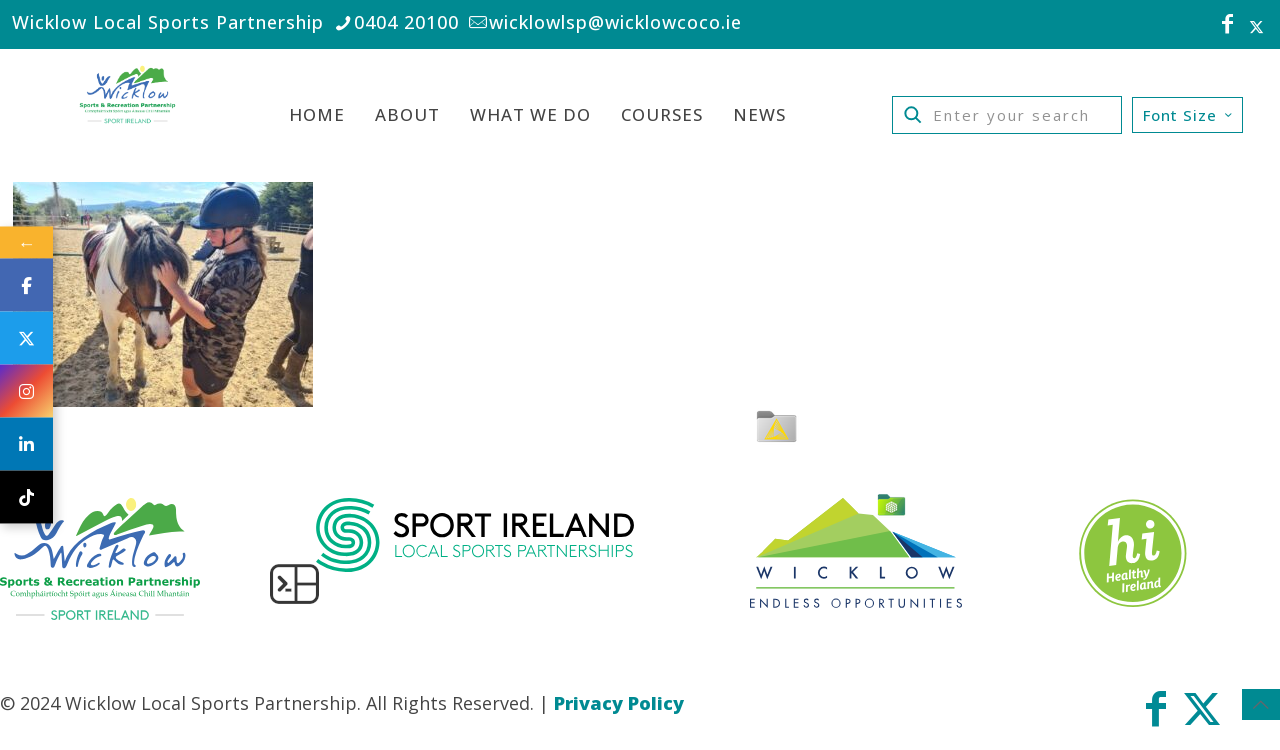  I want to click on open knime workflow projects folder, so click(776, 427).